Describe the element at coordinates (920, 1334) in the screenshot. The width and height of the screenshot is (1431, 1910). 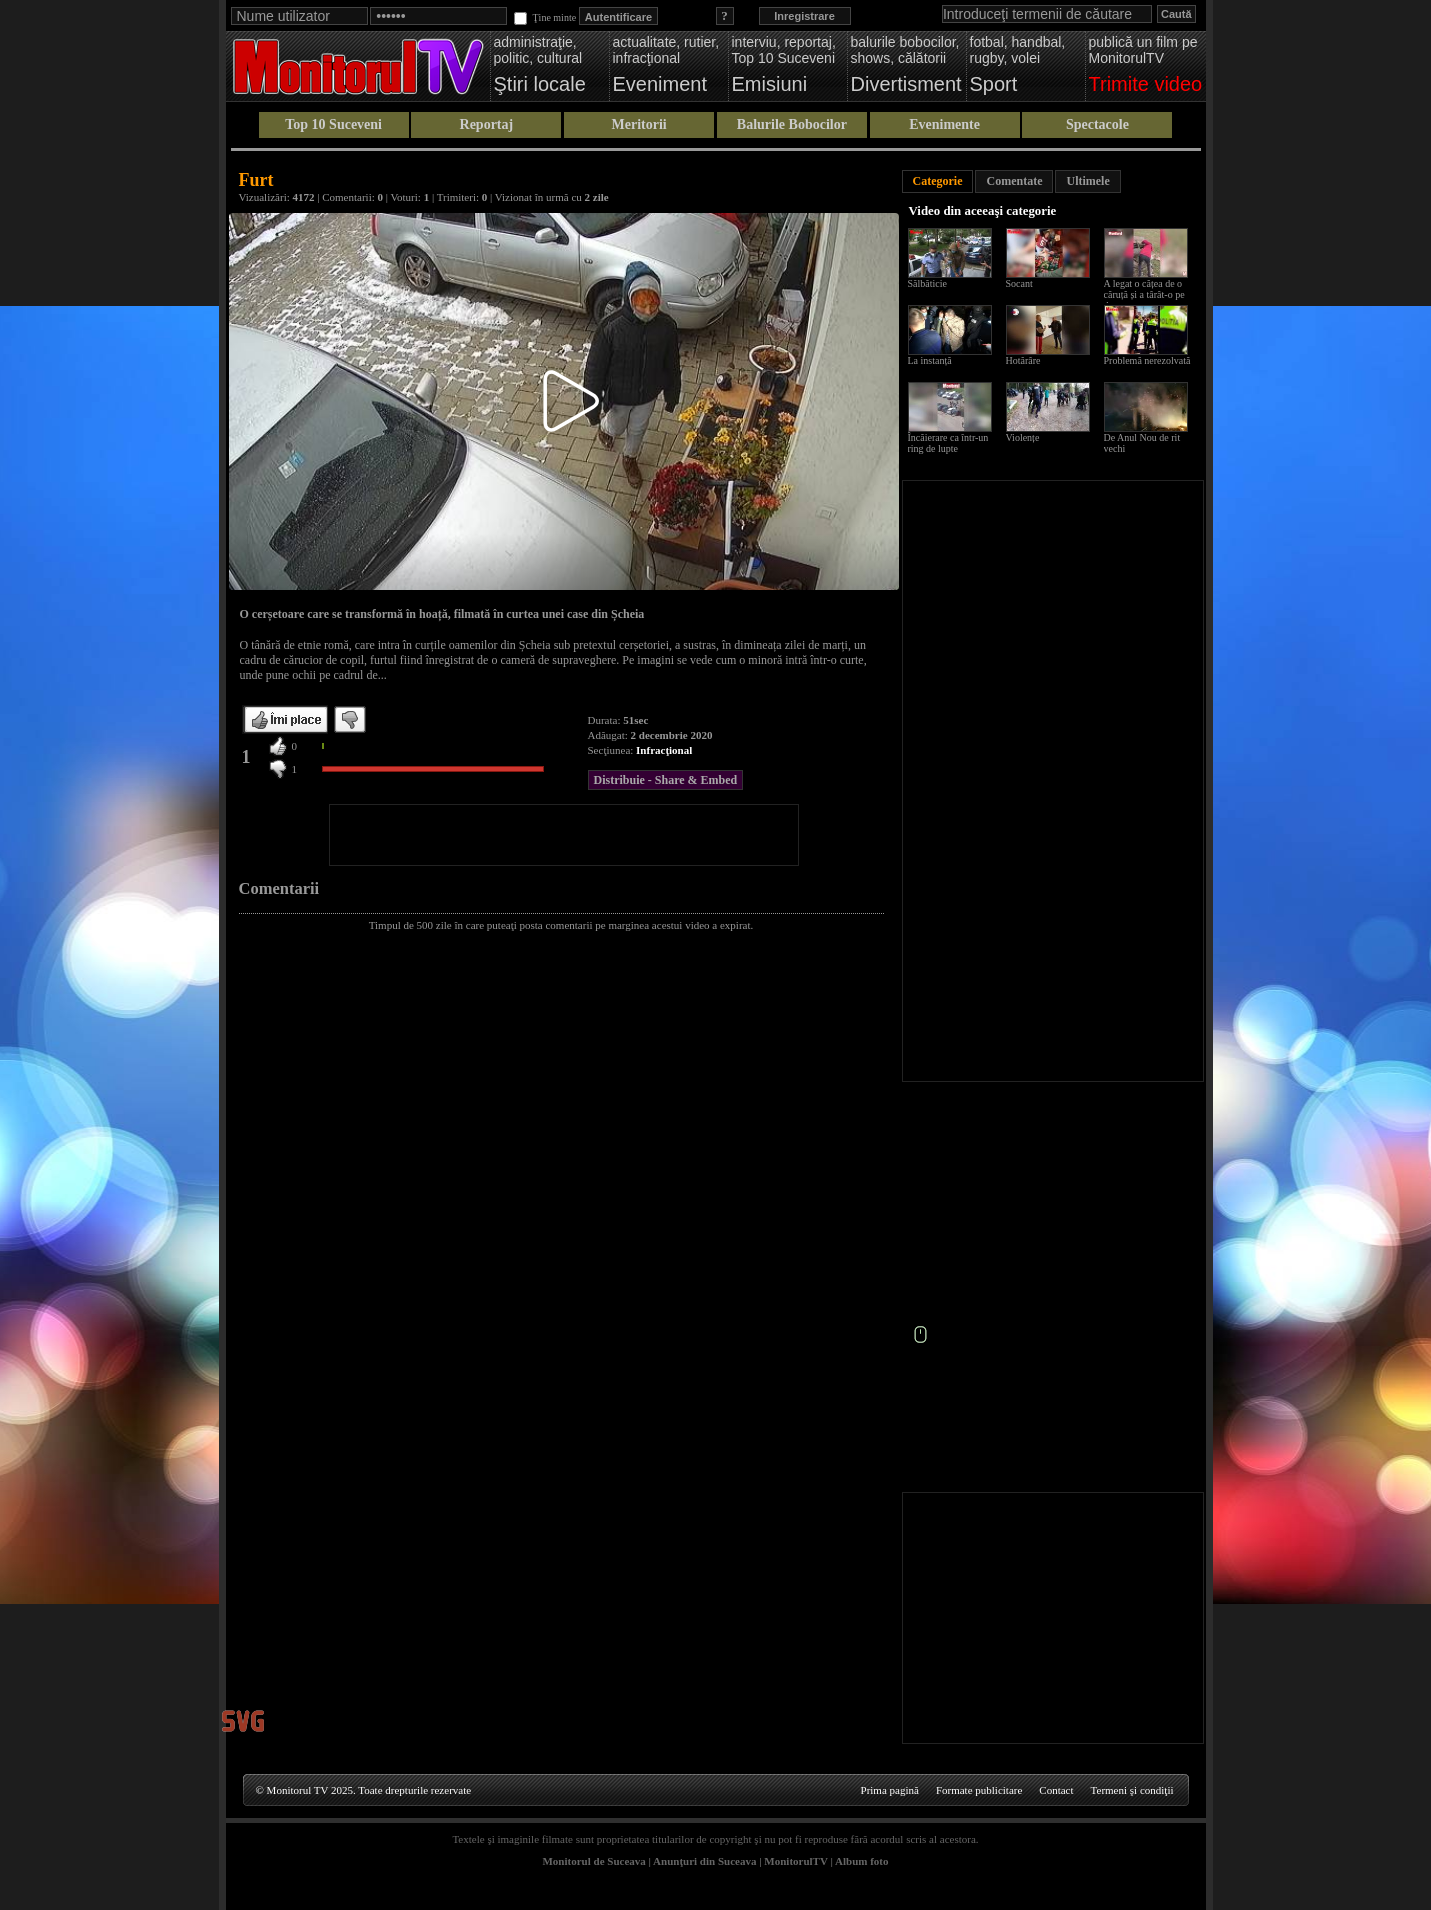
I see `mouse input device indicator` at that location.